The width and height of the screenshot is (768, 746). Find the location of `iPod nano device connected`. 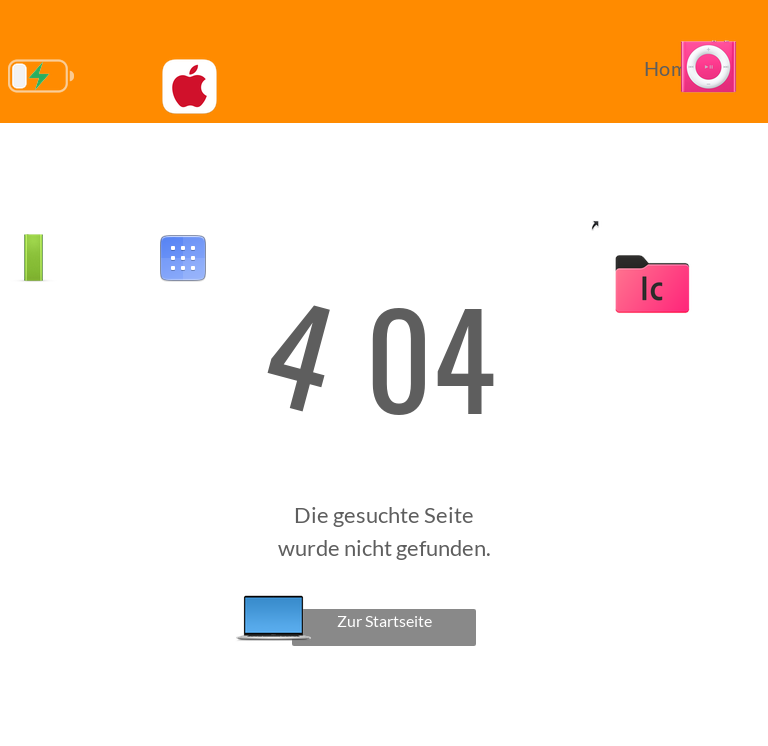

iPod nano device connected is located at coordinates (33, 258).